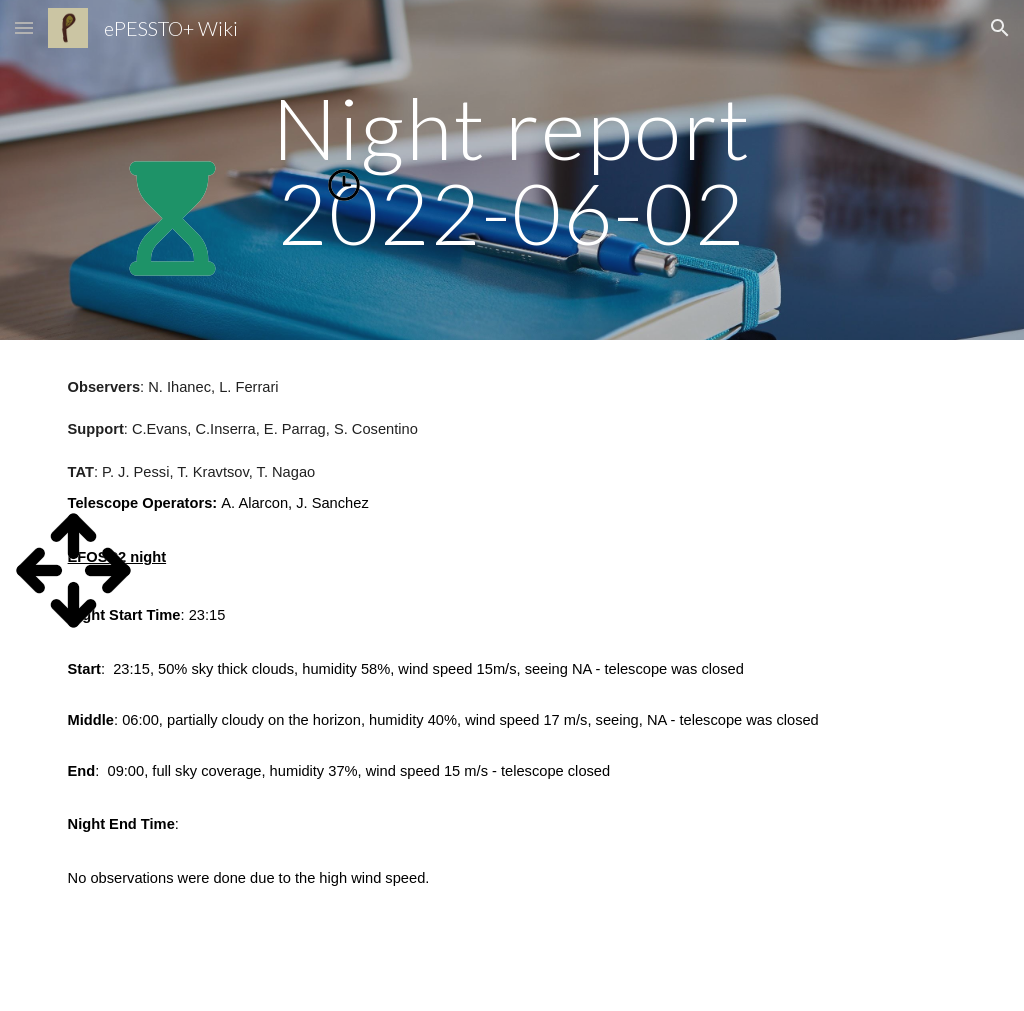  I want to click on view current time, so click(344, 185).